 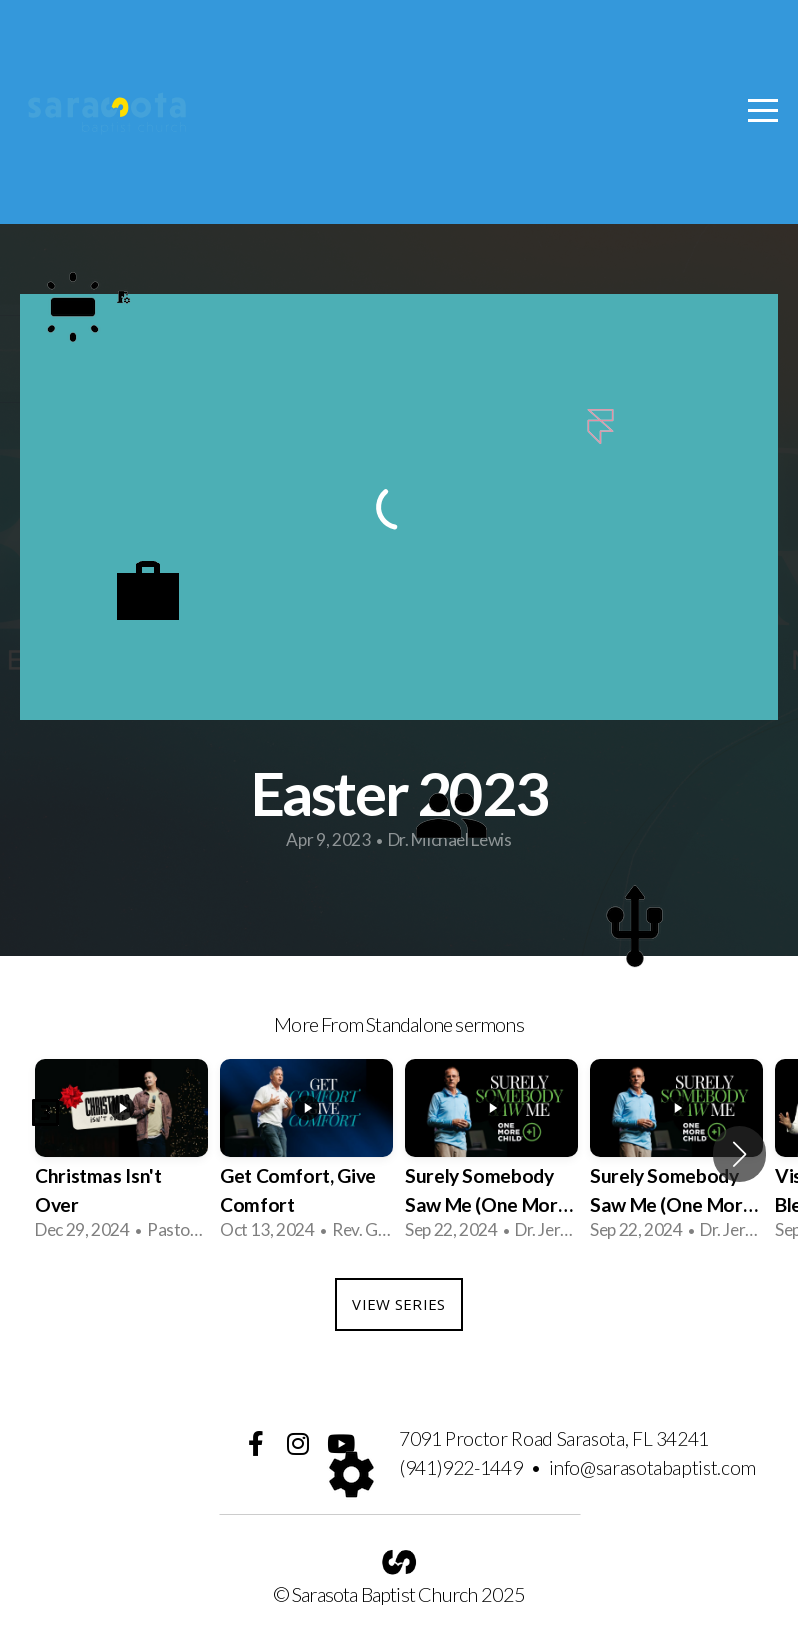 What do you see at coordinates (451, 815) in the screenshot?
I see `view contacts or people list` at bounding box center [451, 815].